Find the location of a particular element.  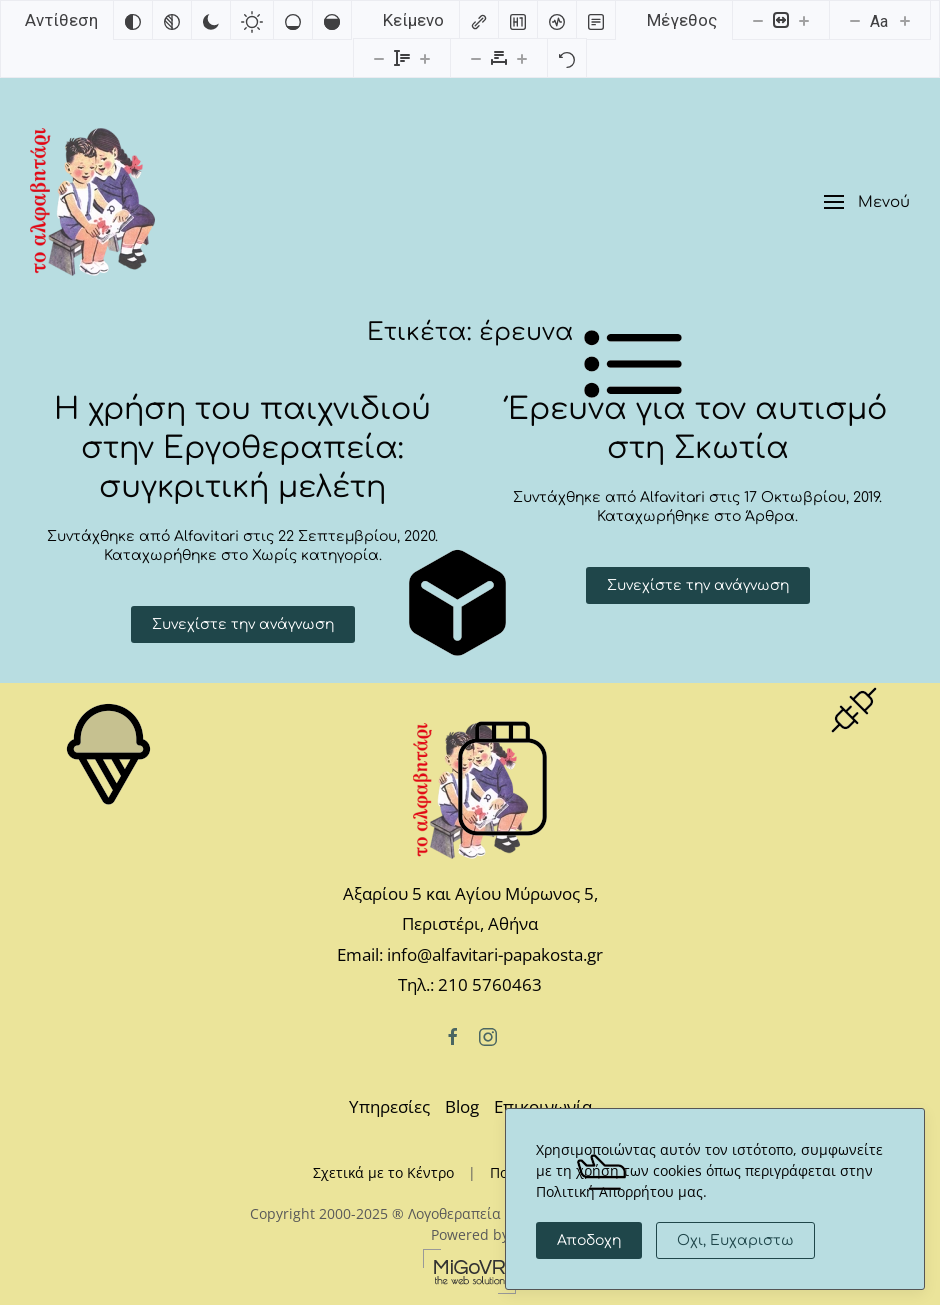

connect or establish a connection is located at coordinates (854, 710).